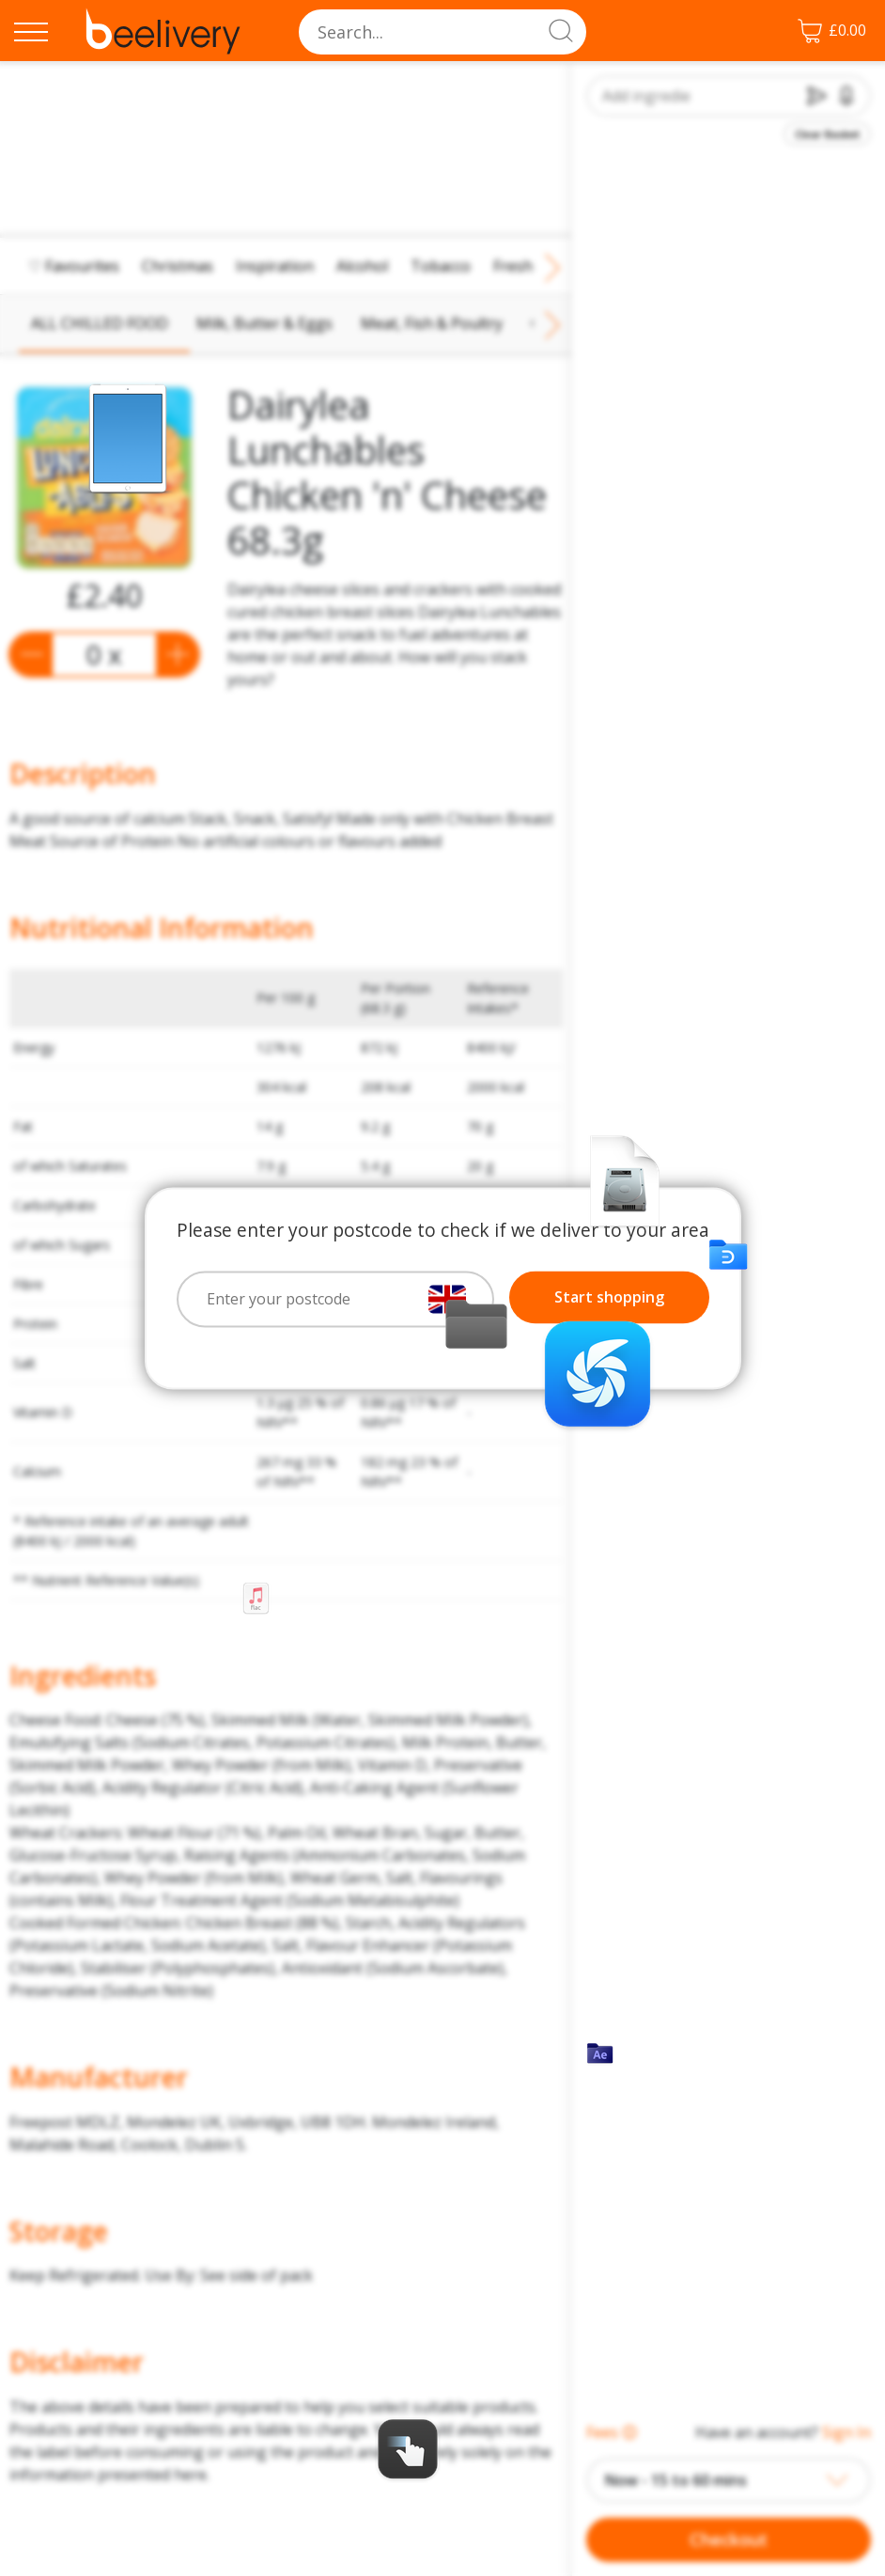 The image size is (885, 2576). What do you see at coordinates (256, 1598) in the screenshot?
I see `a flac audio file` at bounding box center [256, 1598].